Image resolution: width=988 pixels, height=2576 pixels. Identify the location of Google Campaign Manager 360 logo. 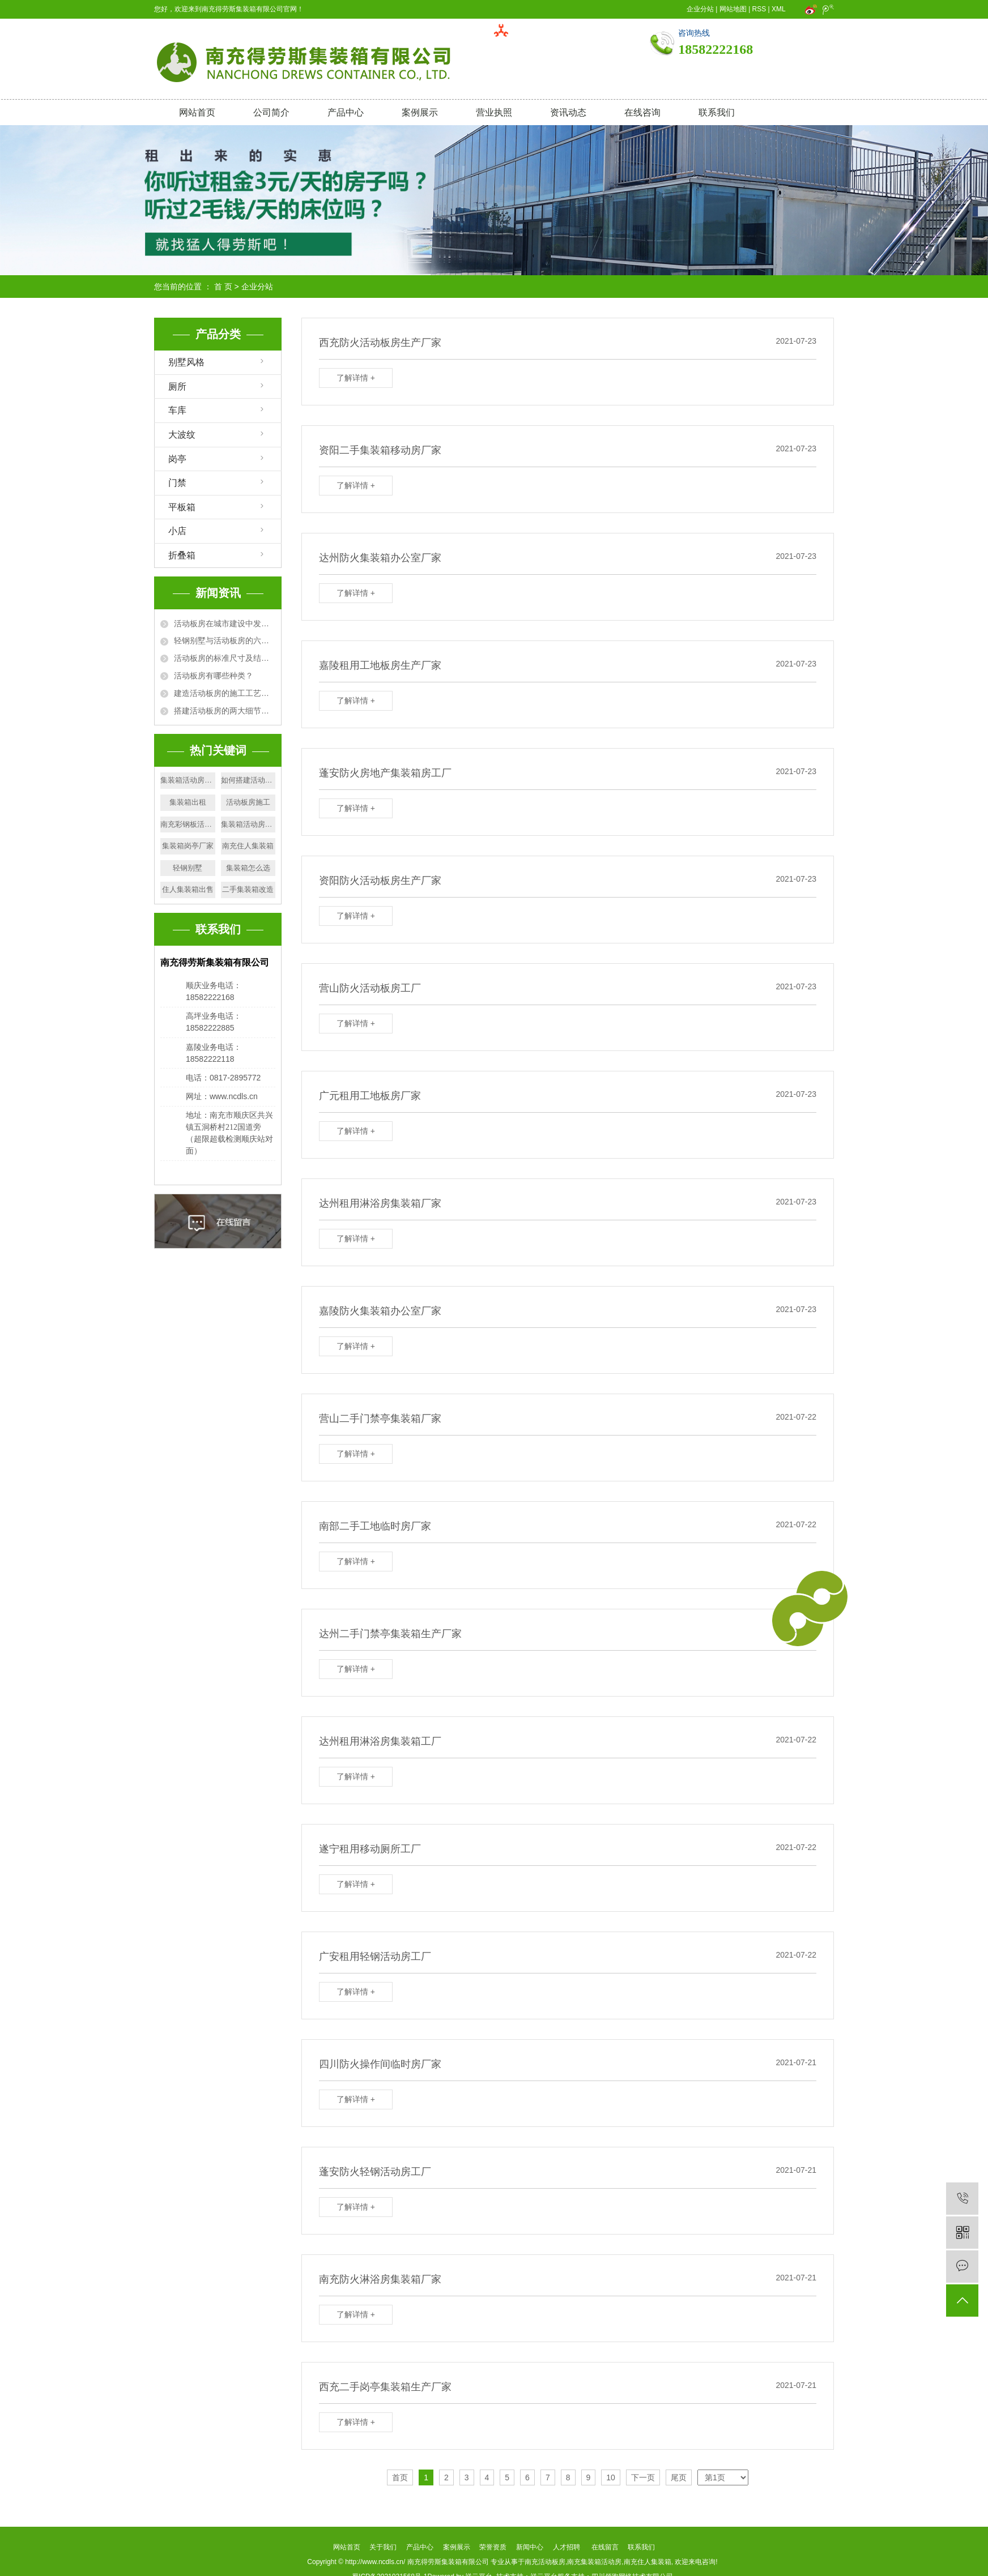
(810, 1608).